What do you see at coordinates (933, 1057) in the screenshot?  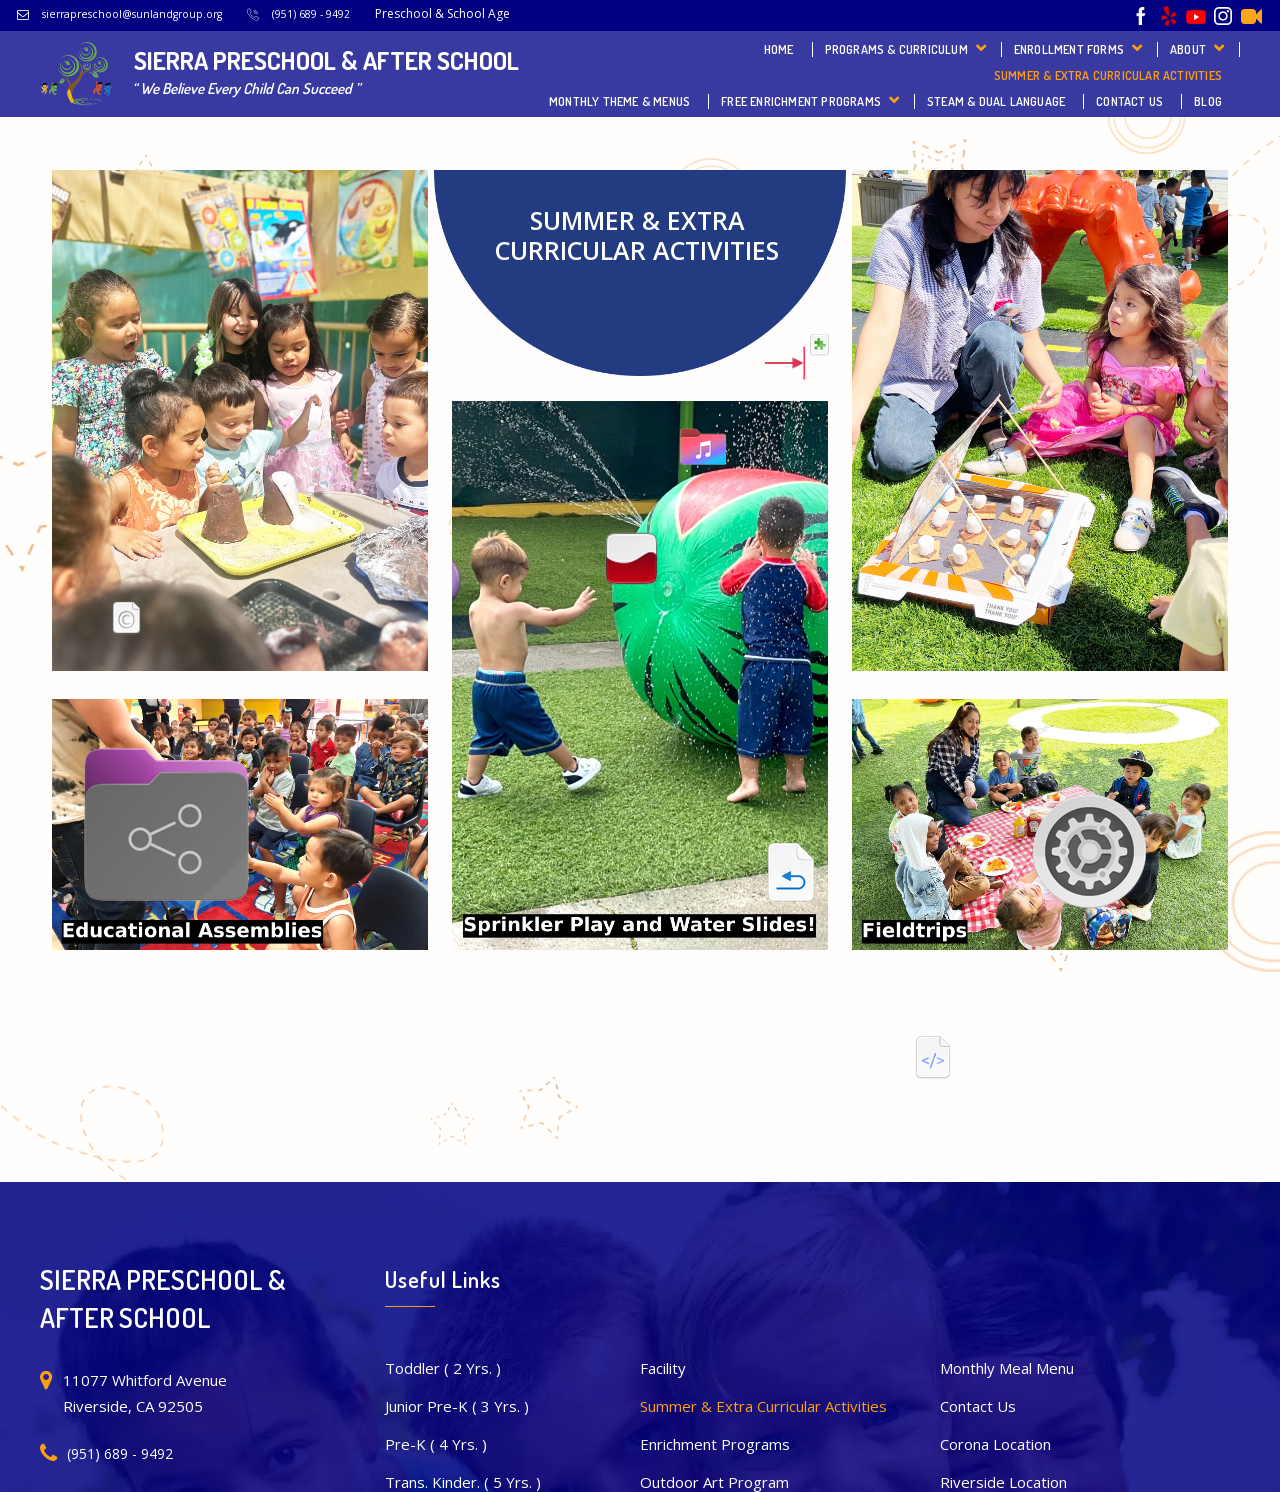 I see `an HTML or code file type indicator` at bounding box center [933, 1057].